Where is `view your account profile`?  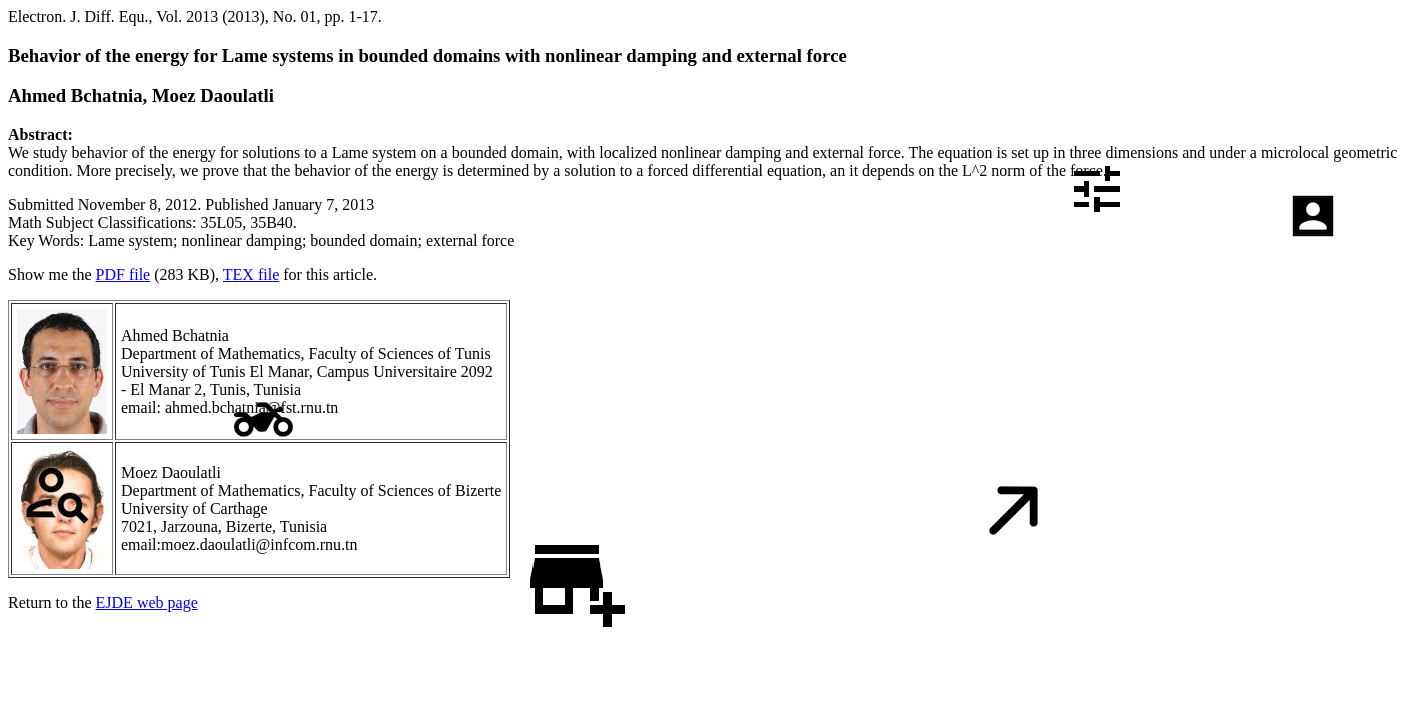 view your account profile is located at coordinates (1313, 216).